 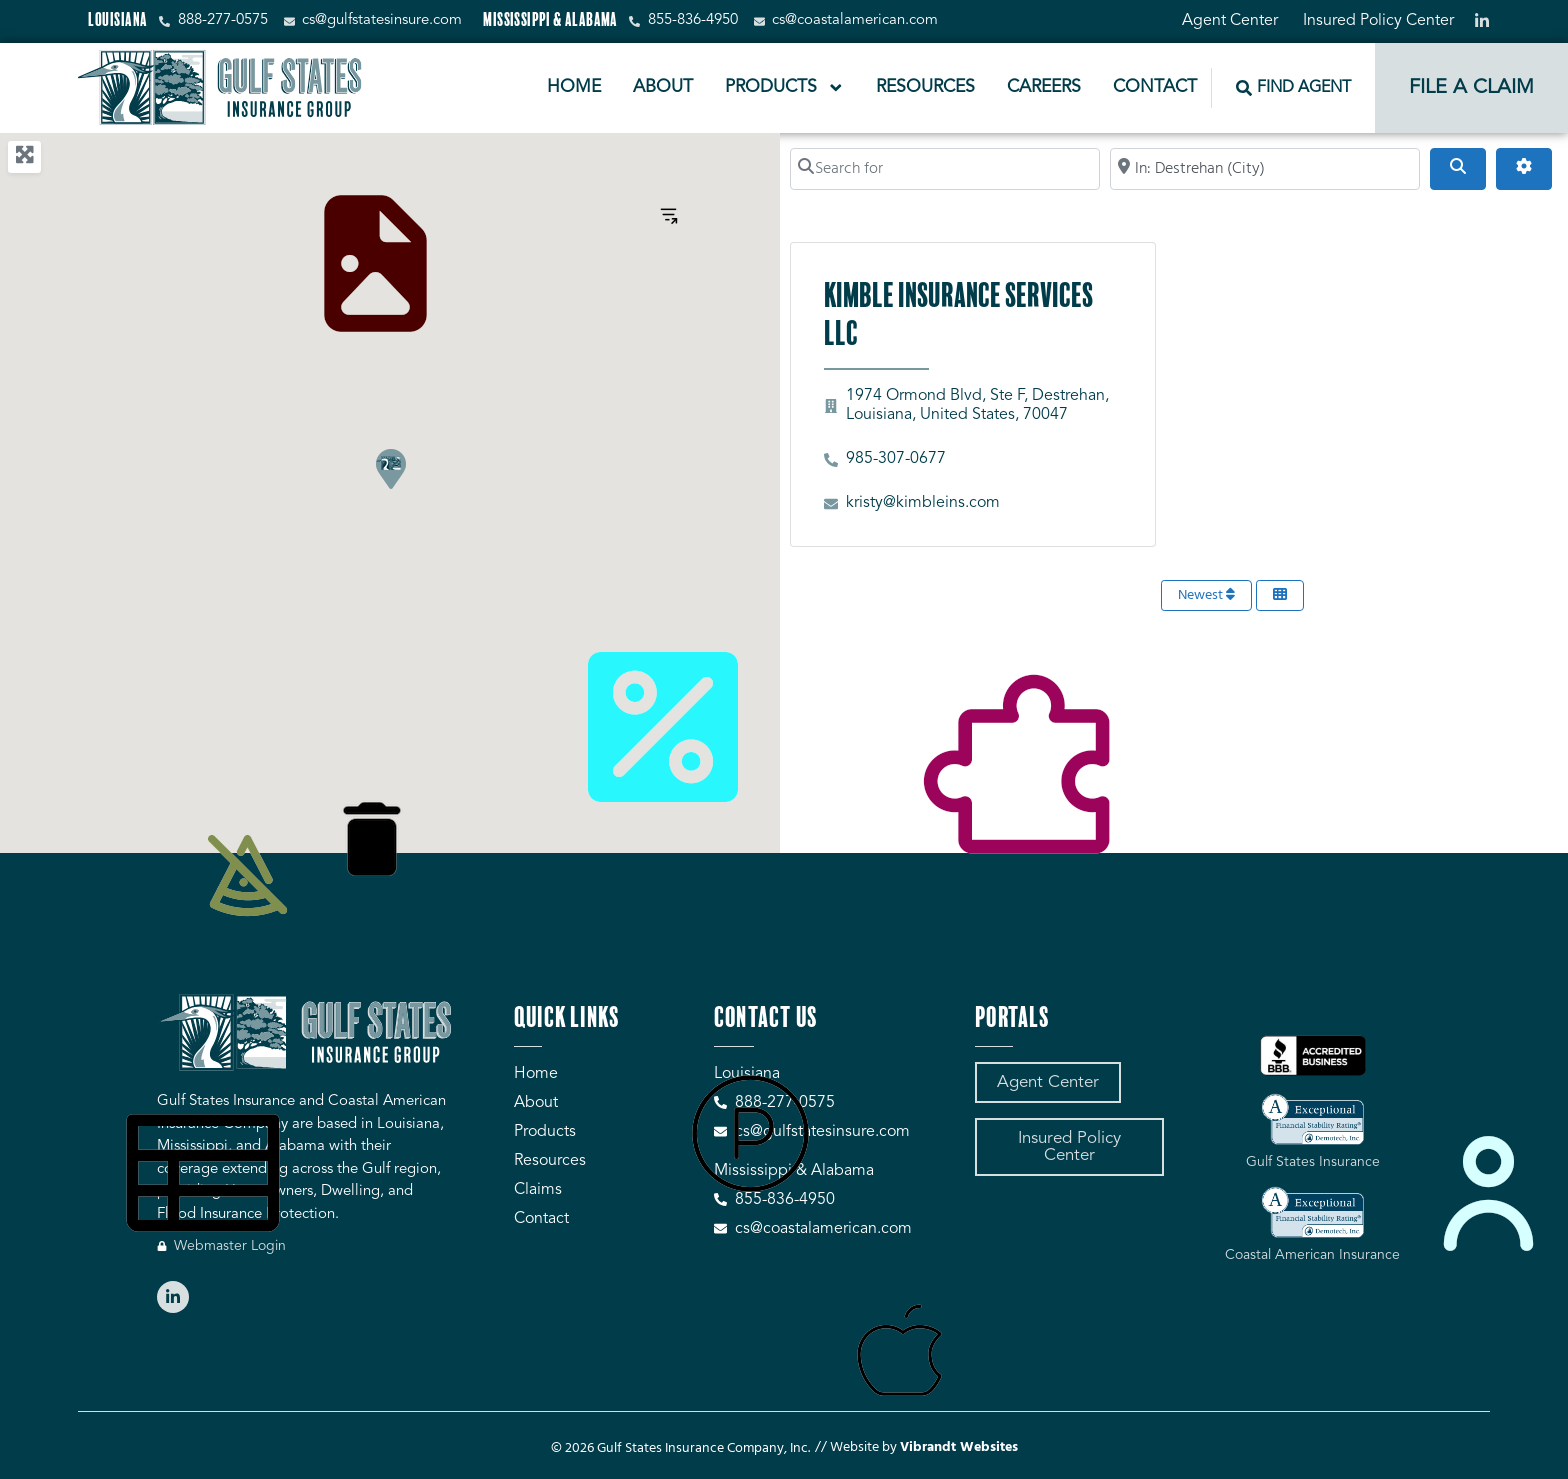 What do you see at coordinates (1488, 1193) in the screenshot?
I see `view your profile` at bounding box center [1488, 1193].